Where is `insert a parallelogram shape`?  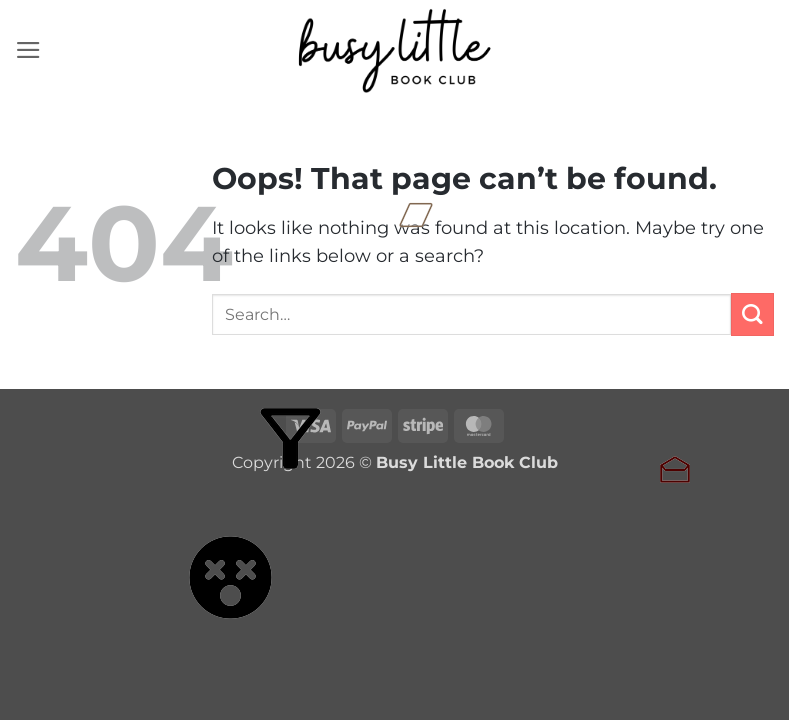 insert a parallelogram shape is located at coordinates (416, 215).